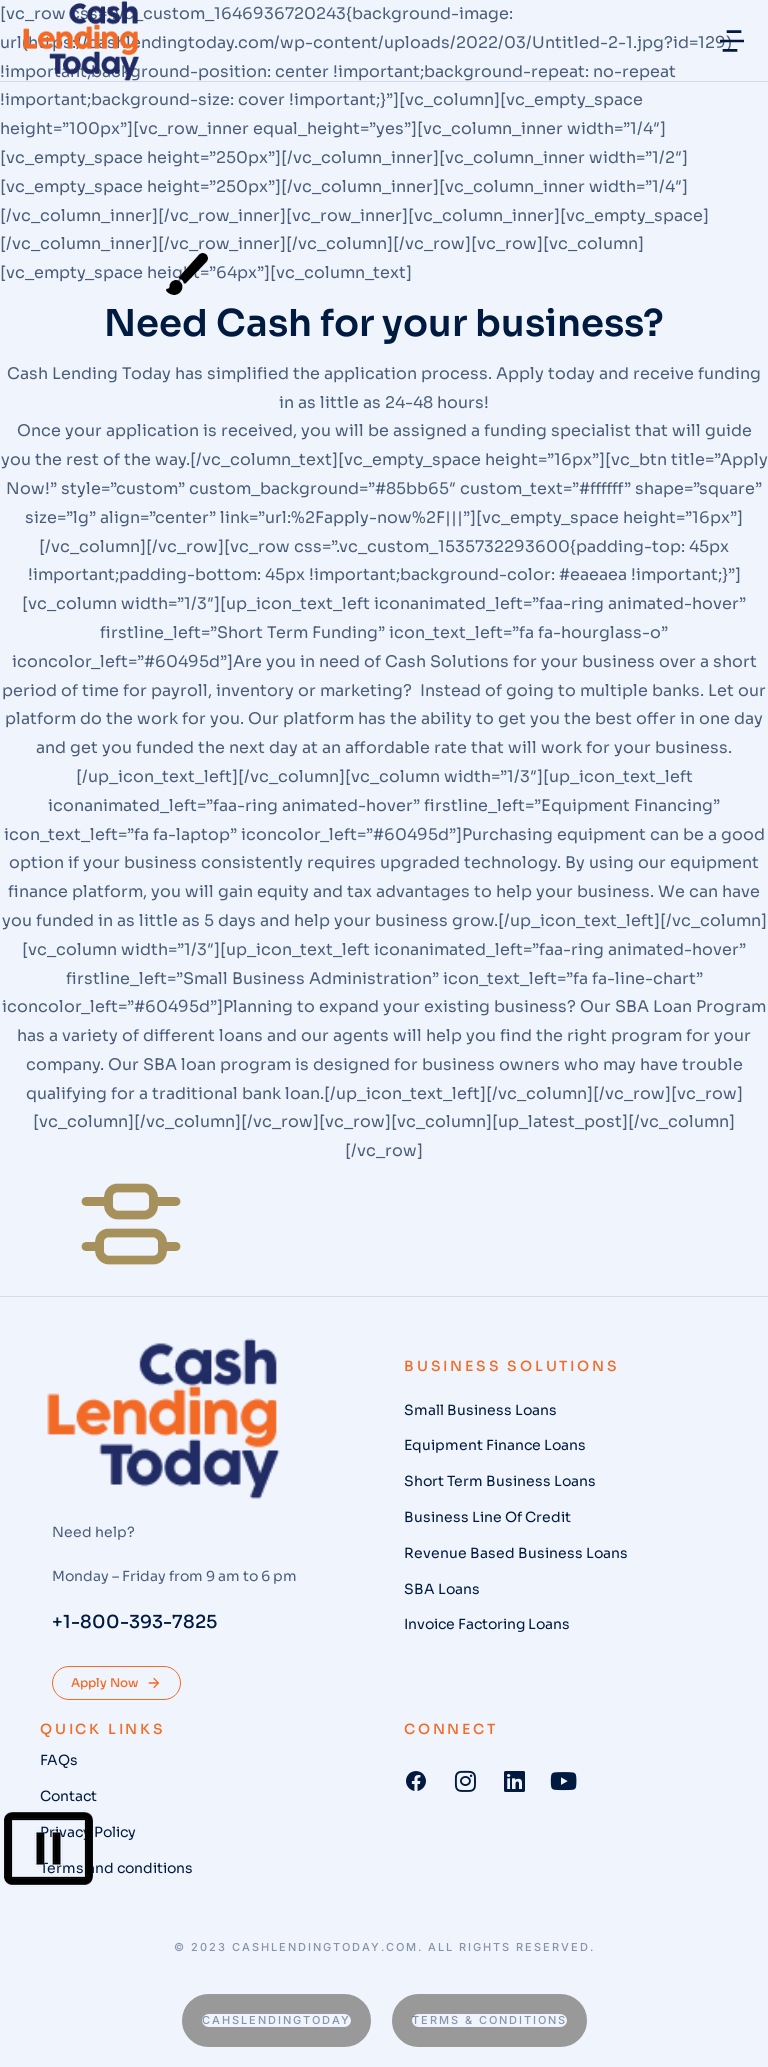 The width and height of the screenshot is (768, 2067). Describe the element at coordinates (187, 274) in the screenshot. I see `access drawing or painting tools` at that location.